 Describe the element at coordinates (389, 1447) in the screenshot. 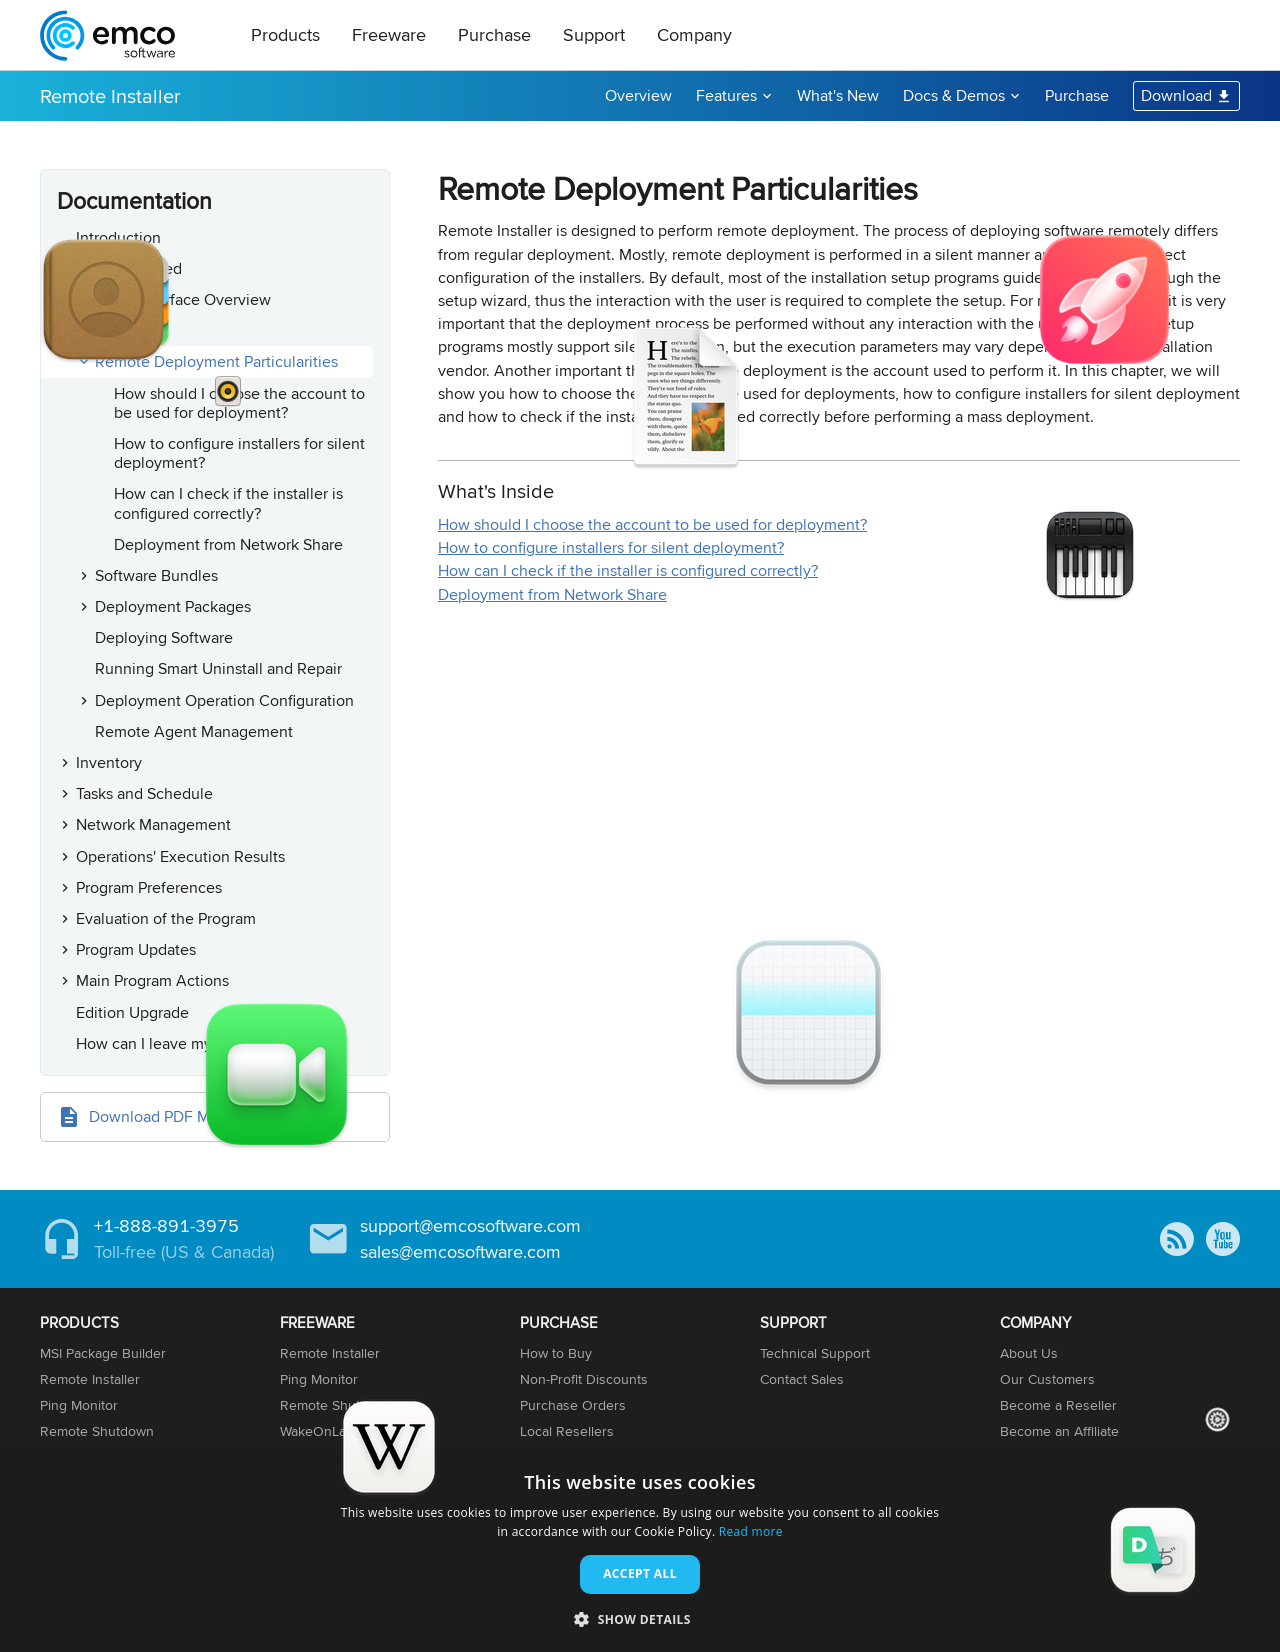

I see `open wike wikipedia reader app` at that location.